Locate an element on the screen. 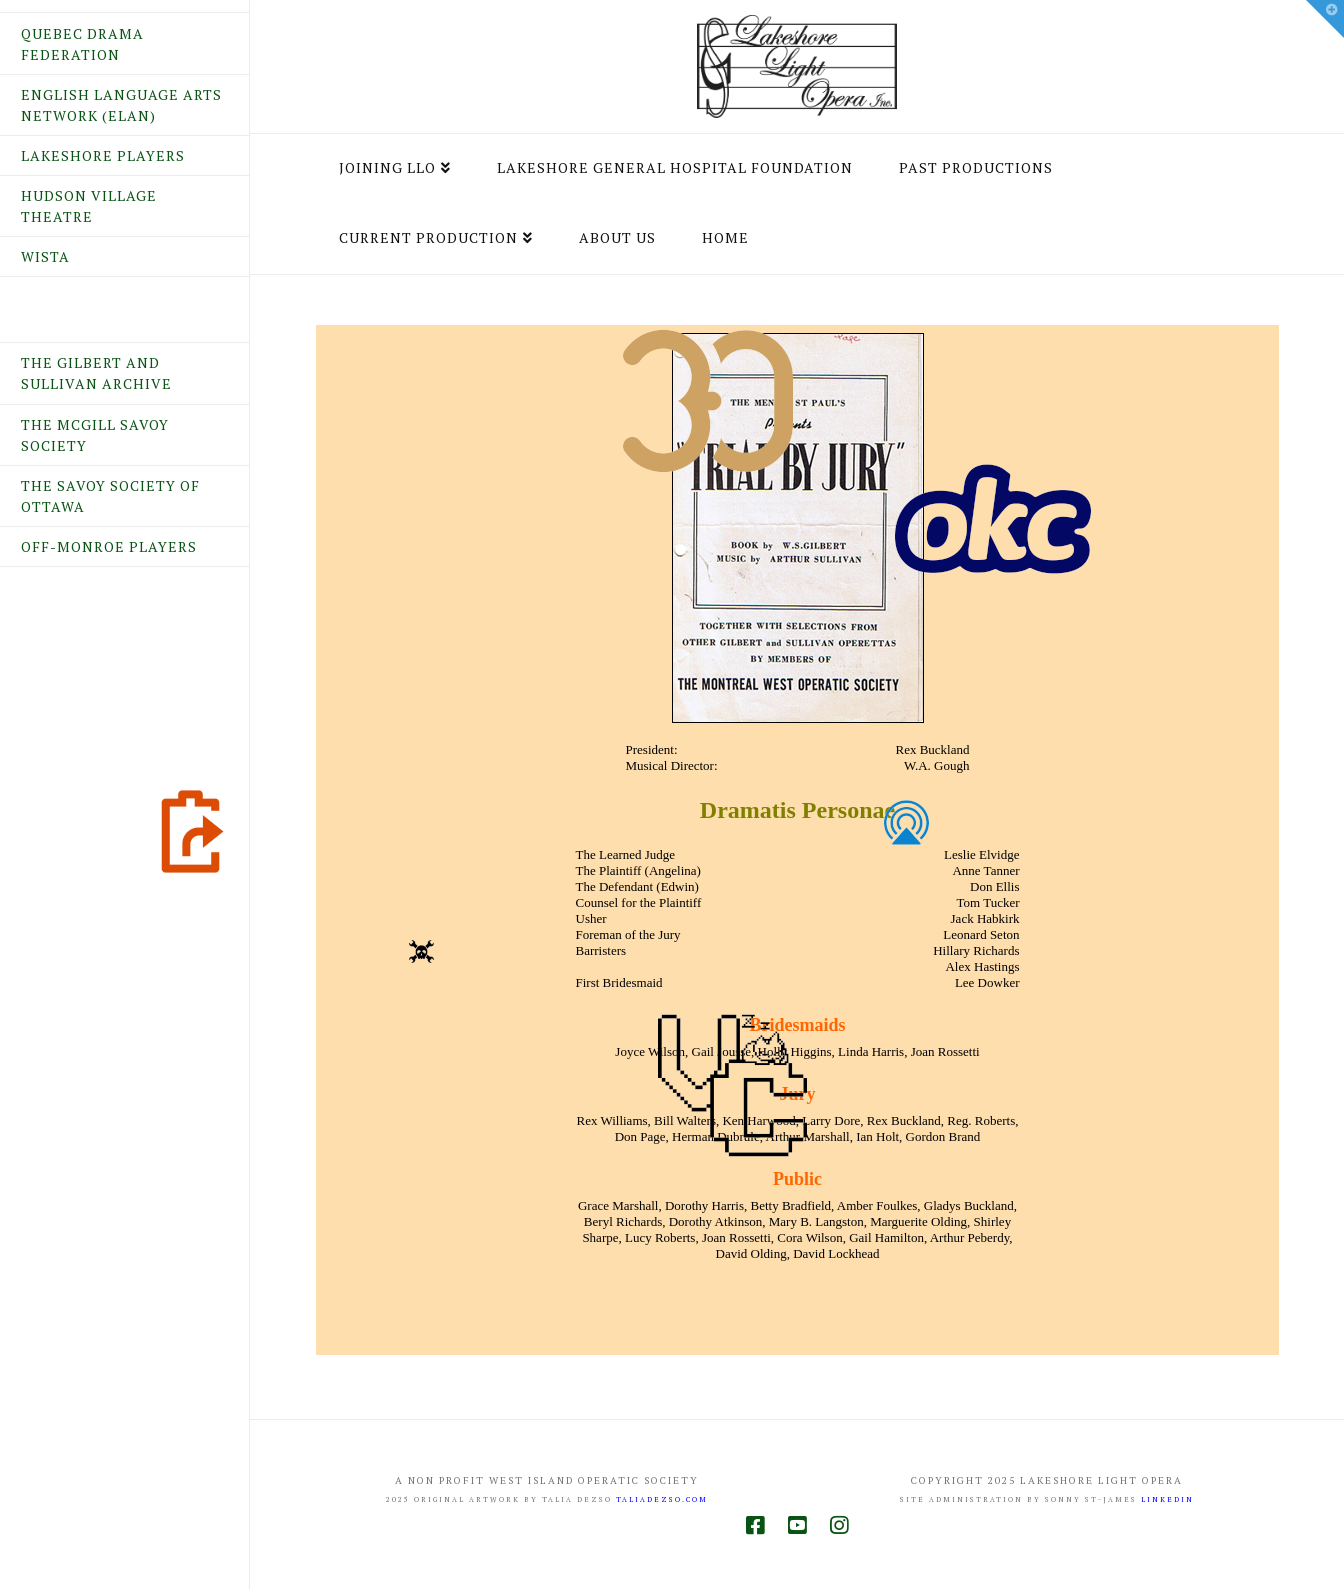 The image size is (1344, 1589). share battery power with another device is located at coordinates (190, 831).